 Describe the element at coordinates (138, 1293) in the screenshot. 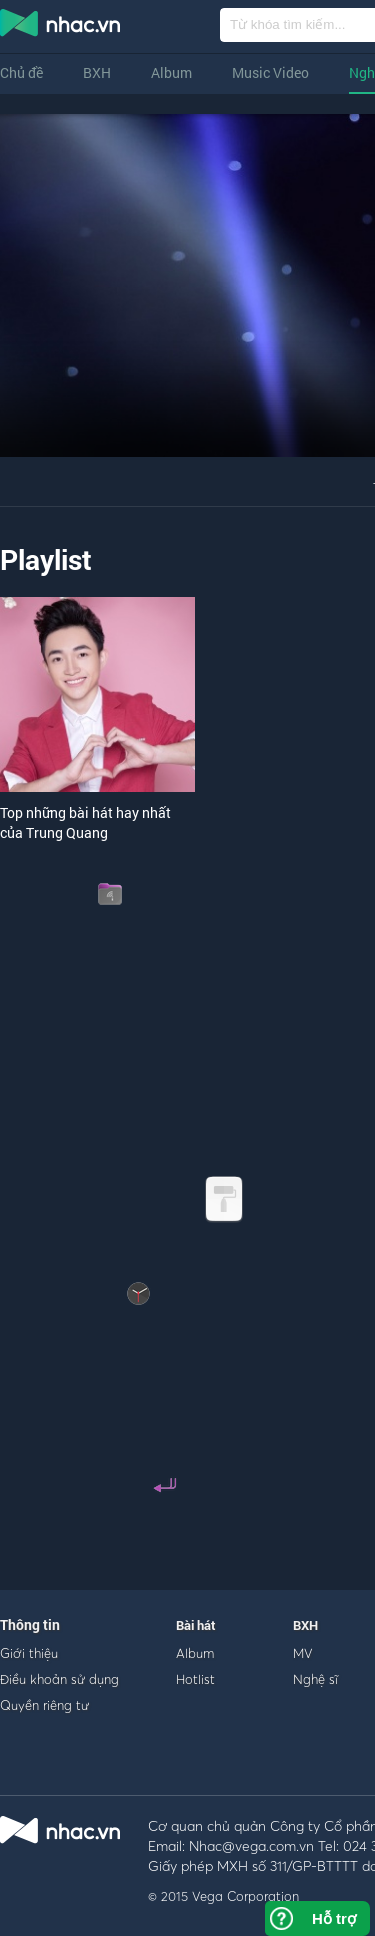

I see `indicates a time-sensitive or urgent item` at that location.